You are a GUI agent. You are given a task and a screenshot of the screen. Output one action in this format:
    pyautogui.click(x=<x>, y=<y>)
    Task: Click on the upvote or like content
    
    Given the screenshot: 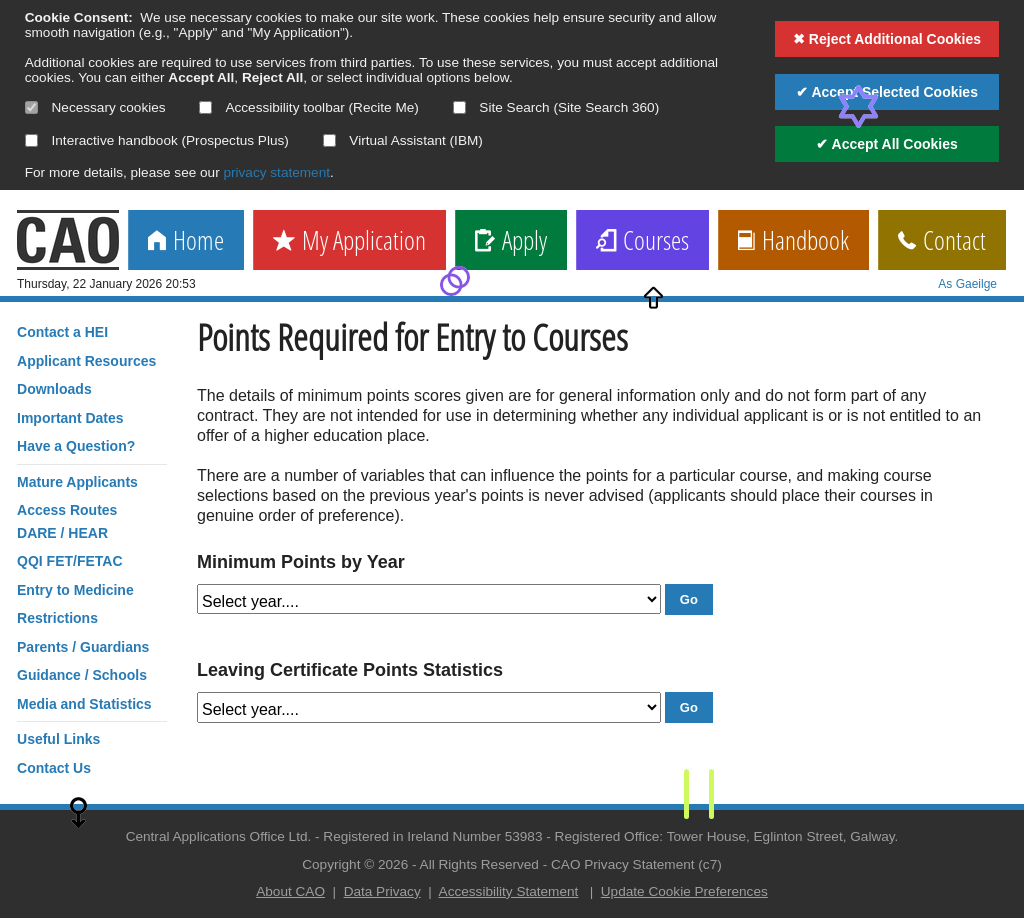 What is the action you would take?
    pyautogui.click(x=653, y=297)
    